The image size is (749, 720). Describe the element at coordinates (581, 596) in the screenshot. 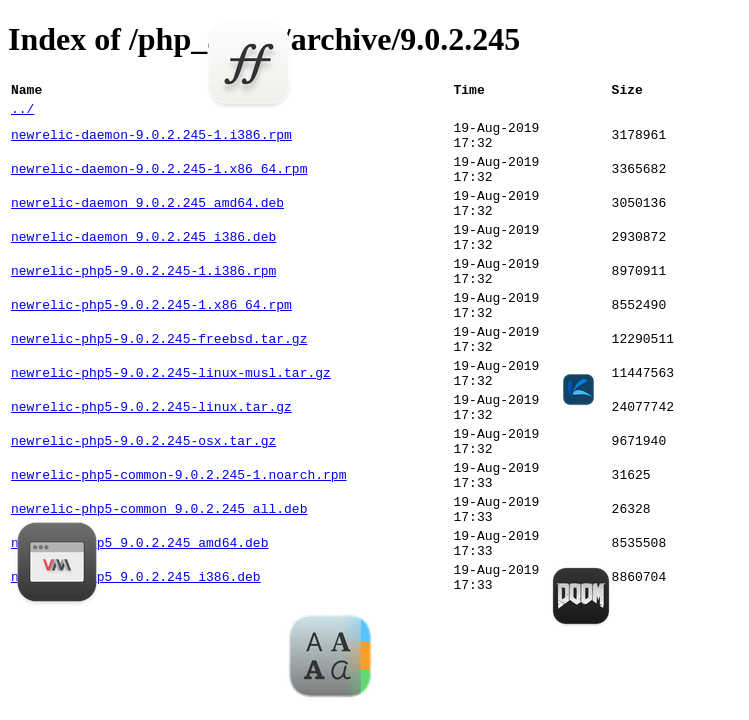

I see `launch DOOM (2016) game` at that location.